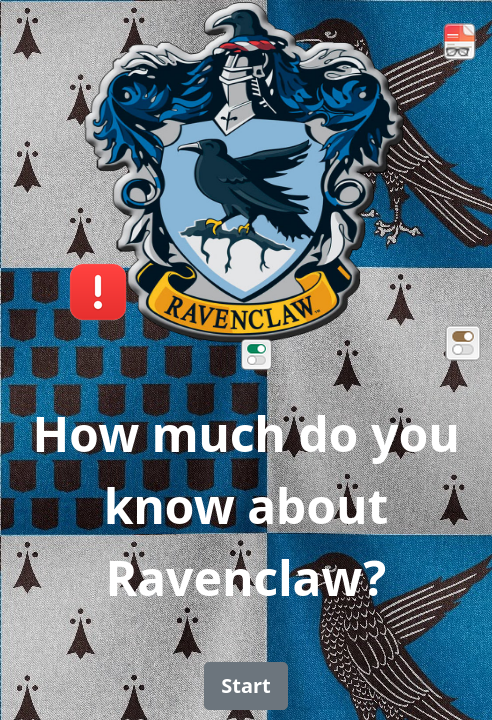  I want to click on access system settings and preferences, so click(256, 354).